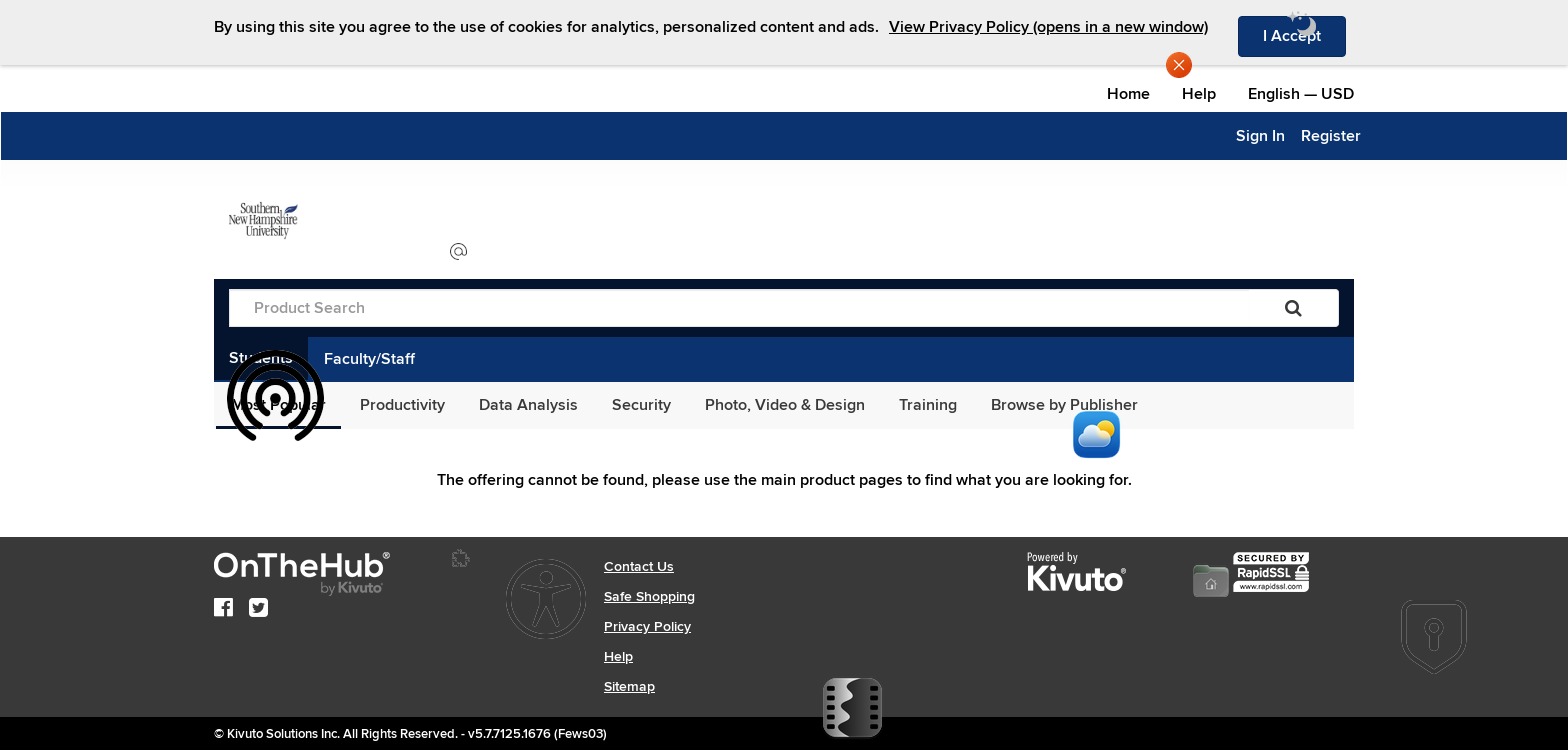 The height and width of the screenshot is (750, 1568). I want to click on access accessibility settings, so click(546, 599).